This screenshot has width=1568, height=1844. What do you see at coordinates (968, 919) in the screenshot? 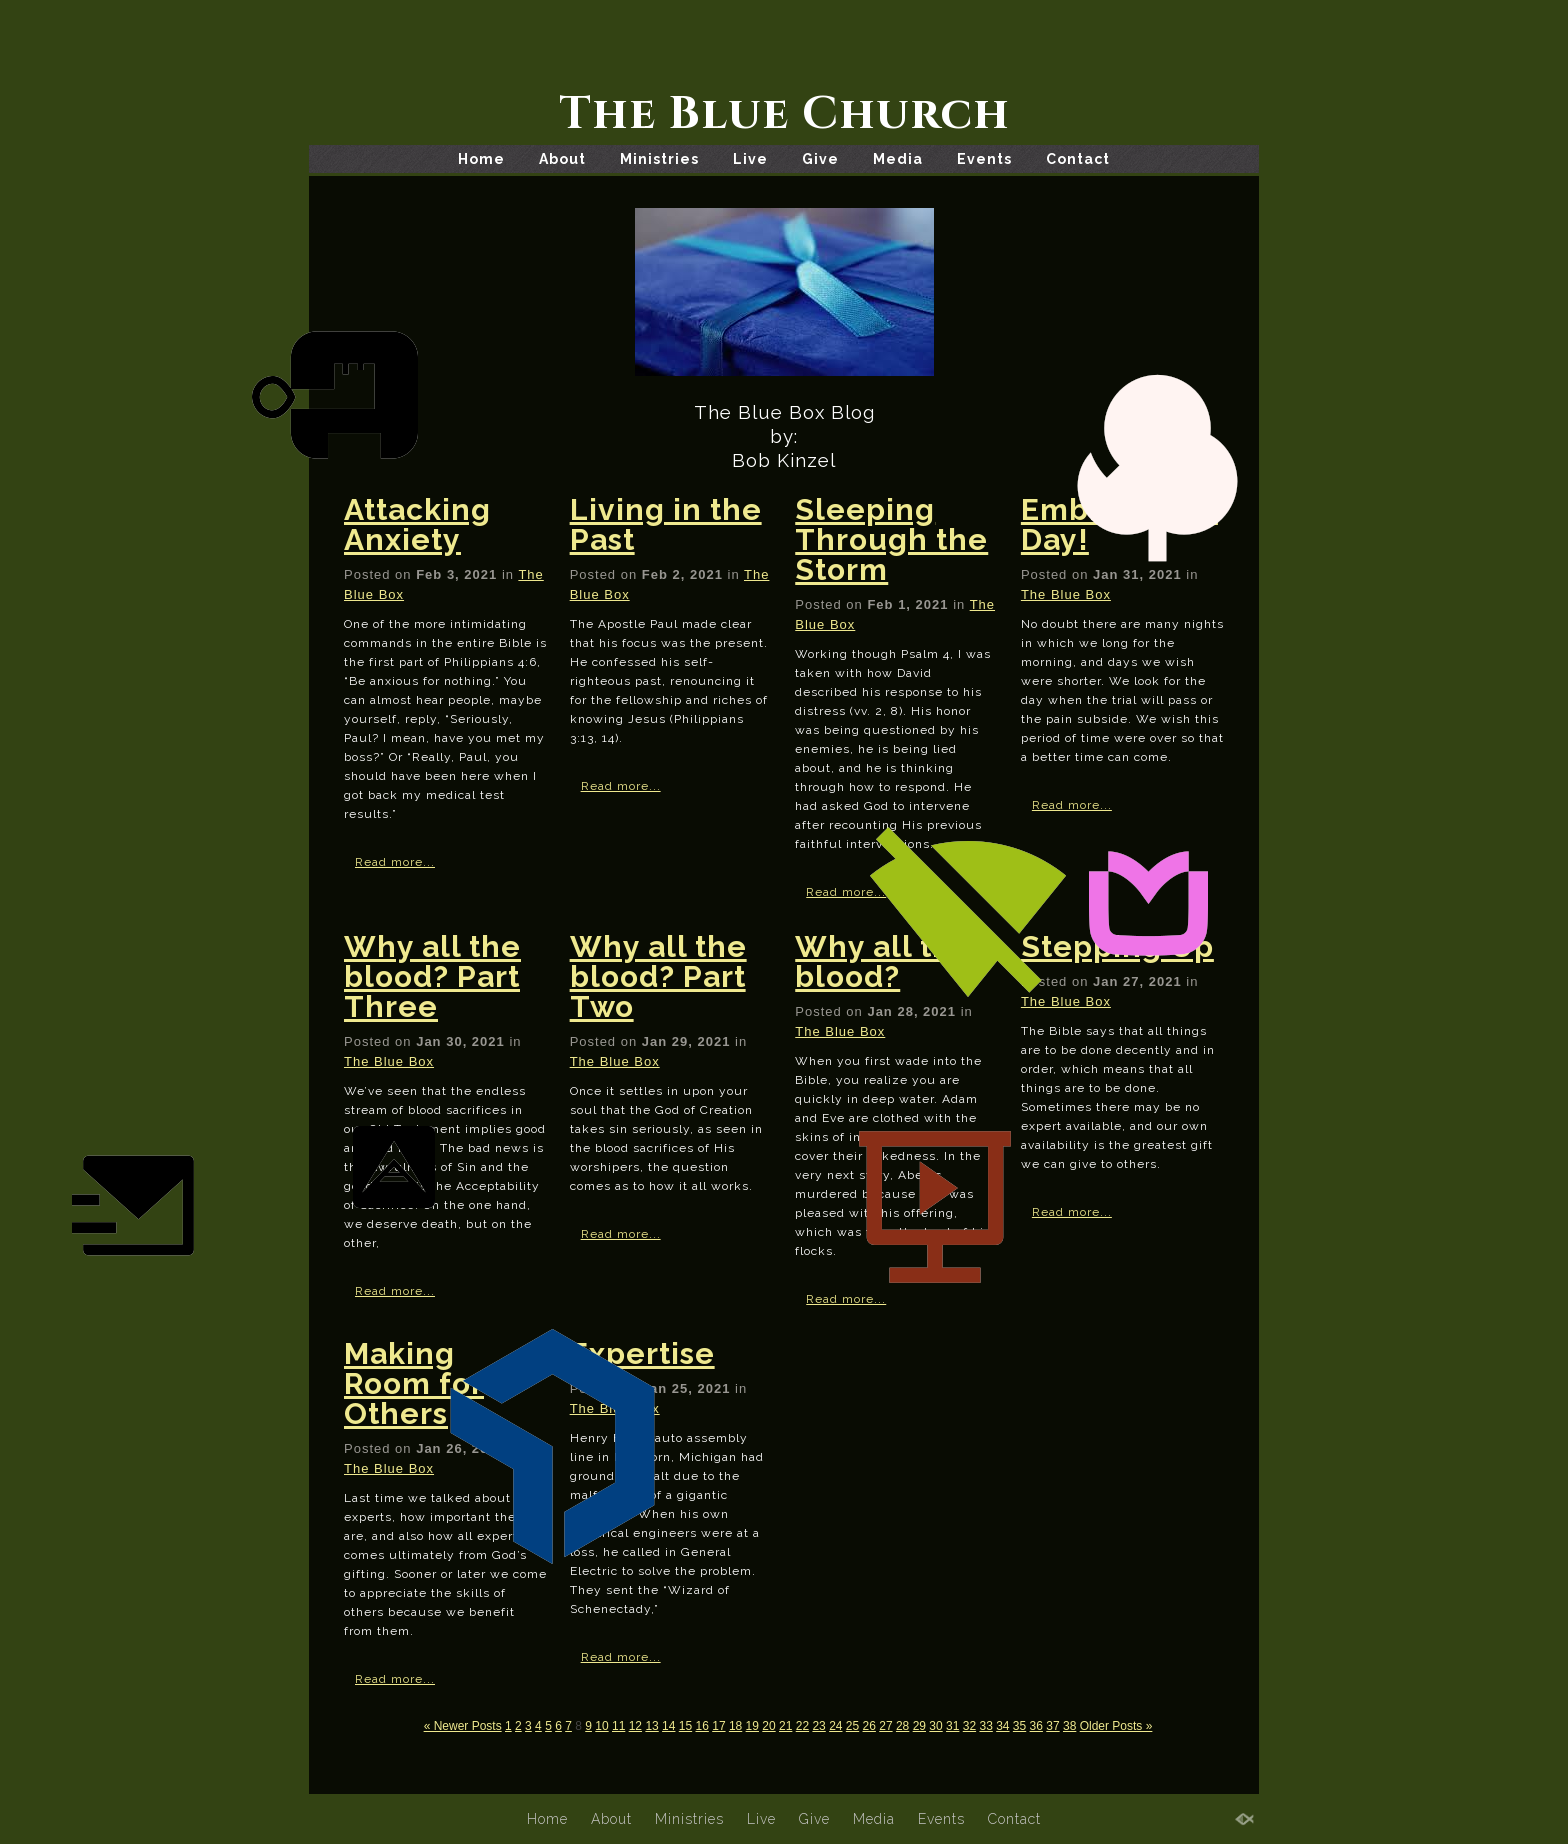
I see `indicates wifi is currently disabled` at bounding box center [968, 919].